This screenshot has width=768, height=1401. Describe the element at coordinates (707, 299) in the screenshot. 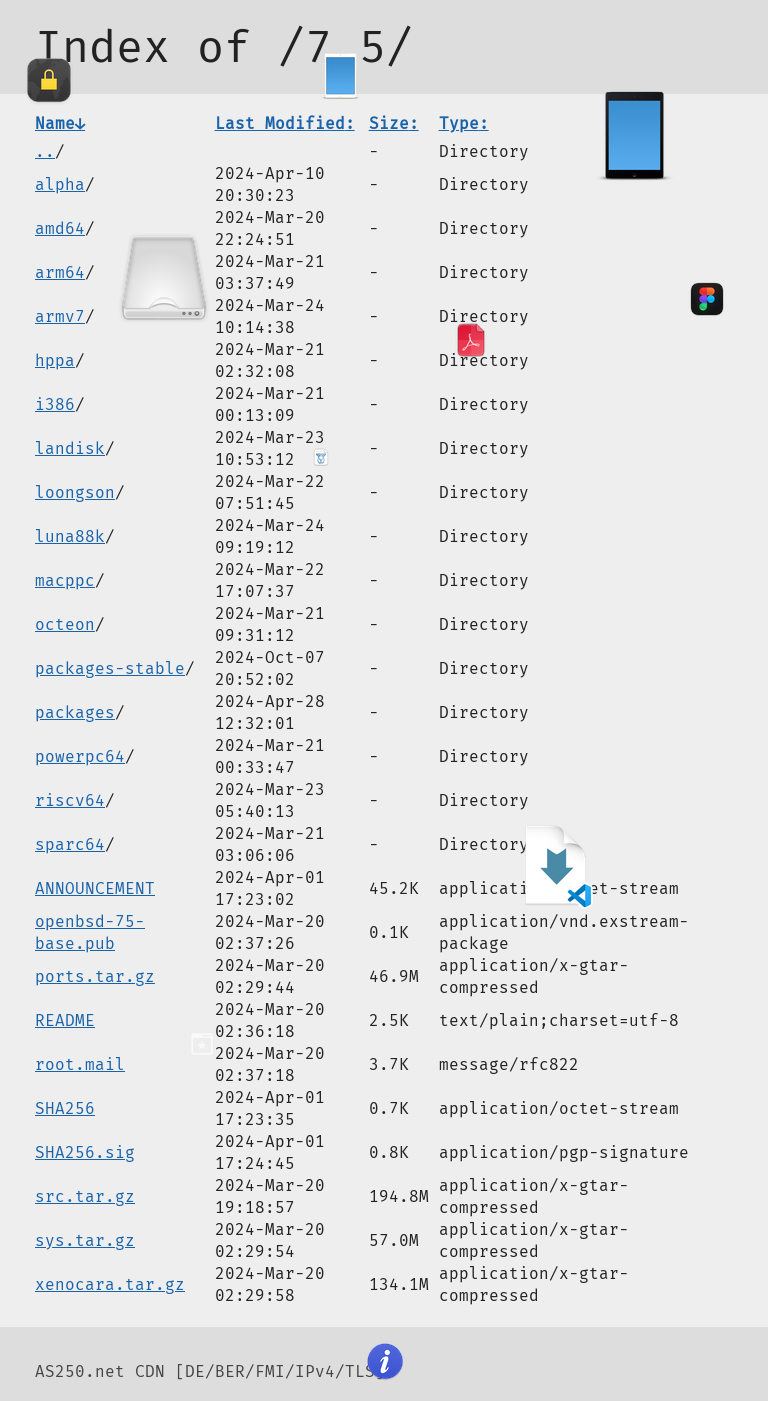

I see `open figma design application` at that location.